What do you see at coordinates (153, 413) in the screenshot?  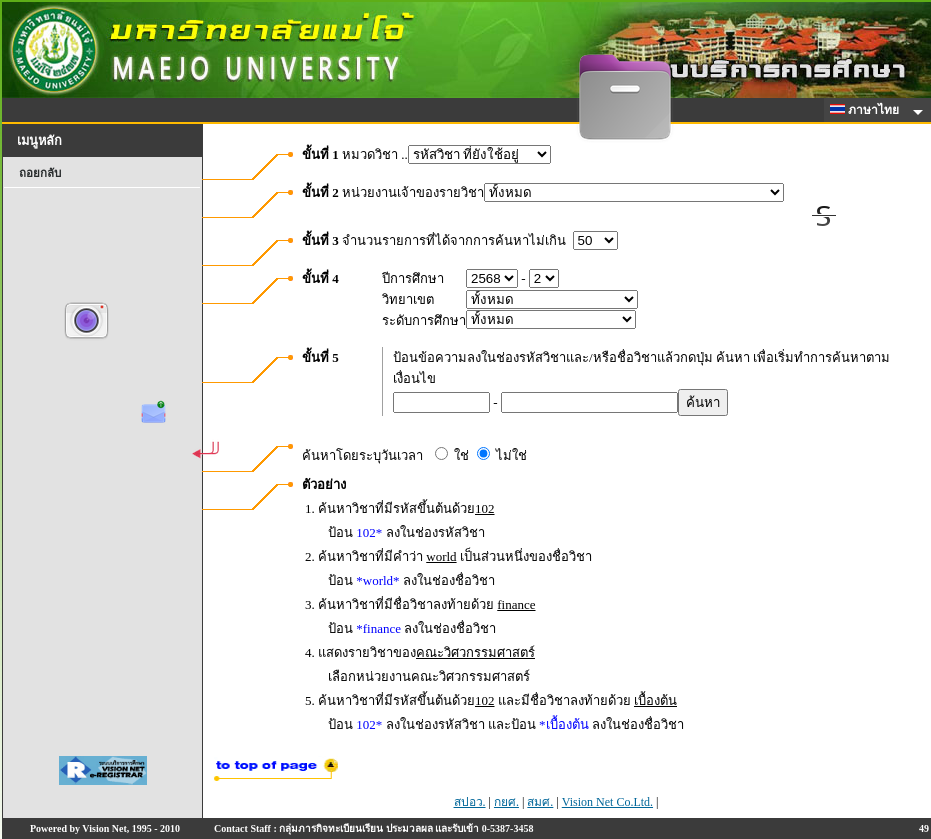 I see `message sent successfully` at bounding box center [153, 413].